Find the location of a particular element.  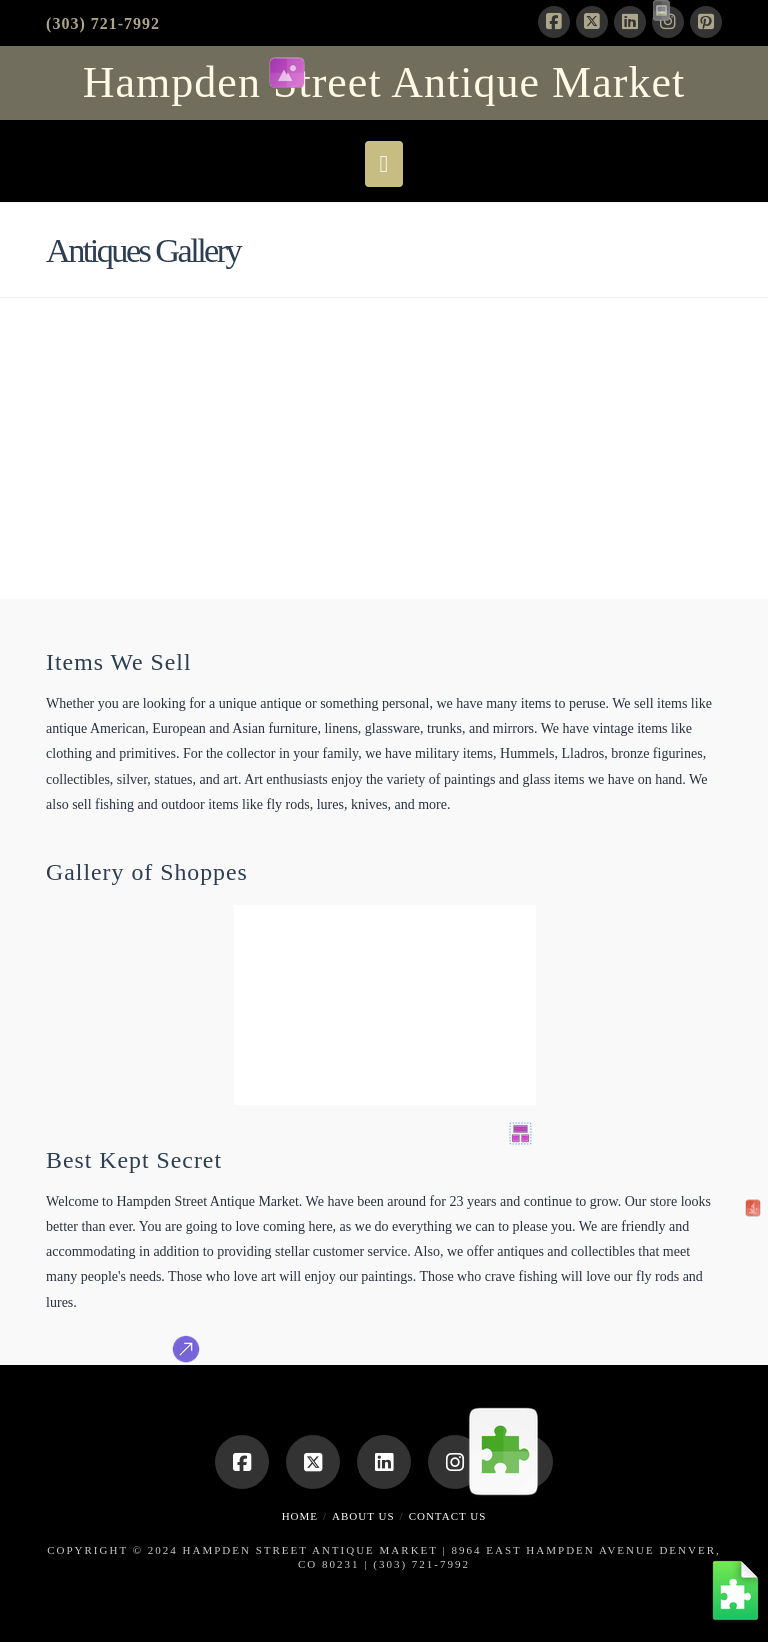

indicates an extension or plugin file type is located at coordinates (503, 1451).